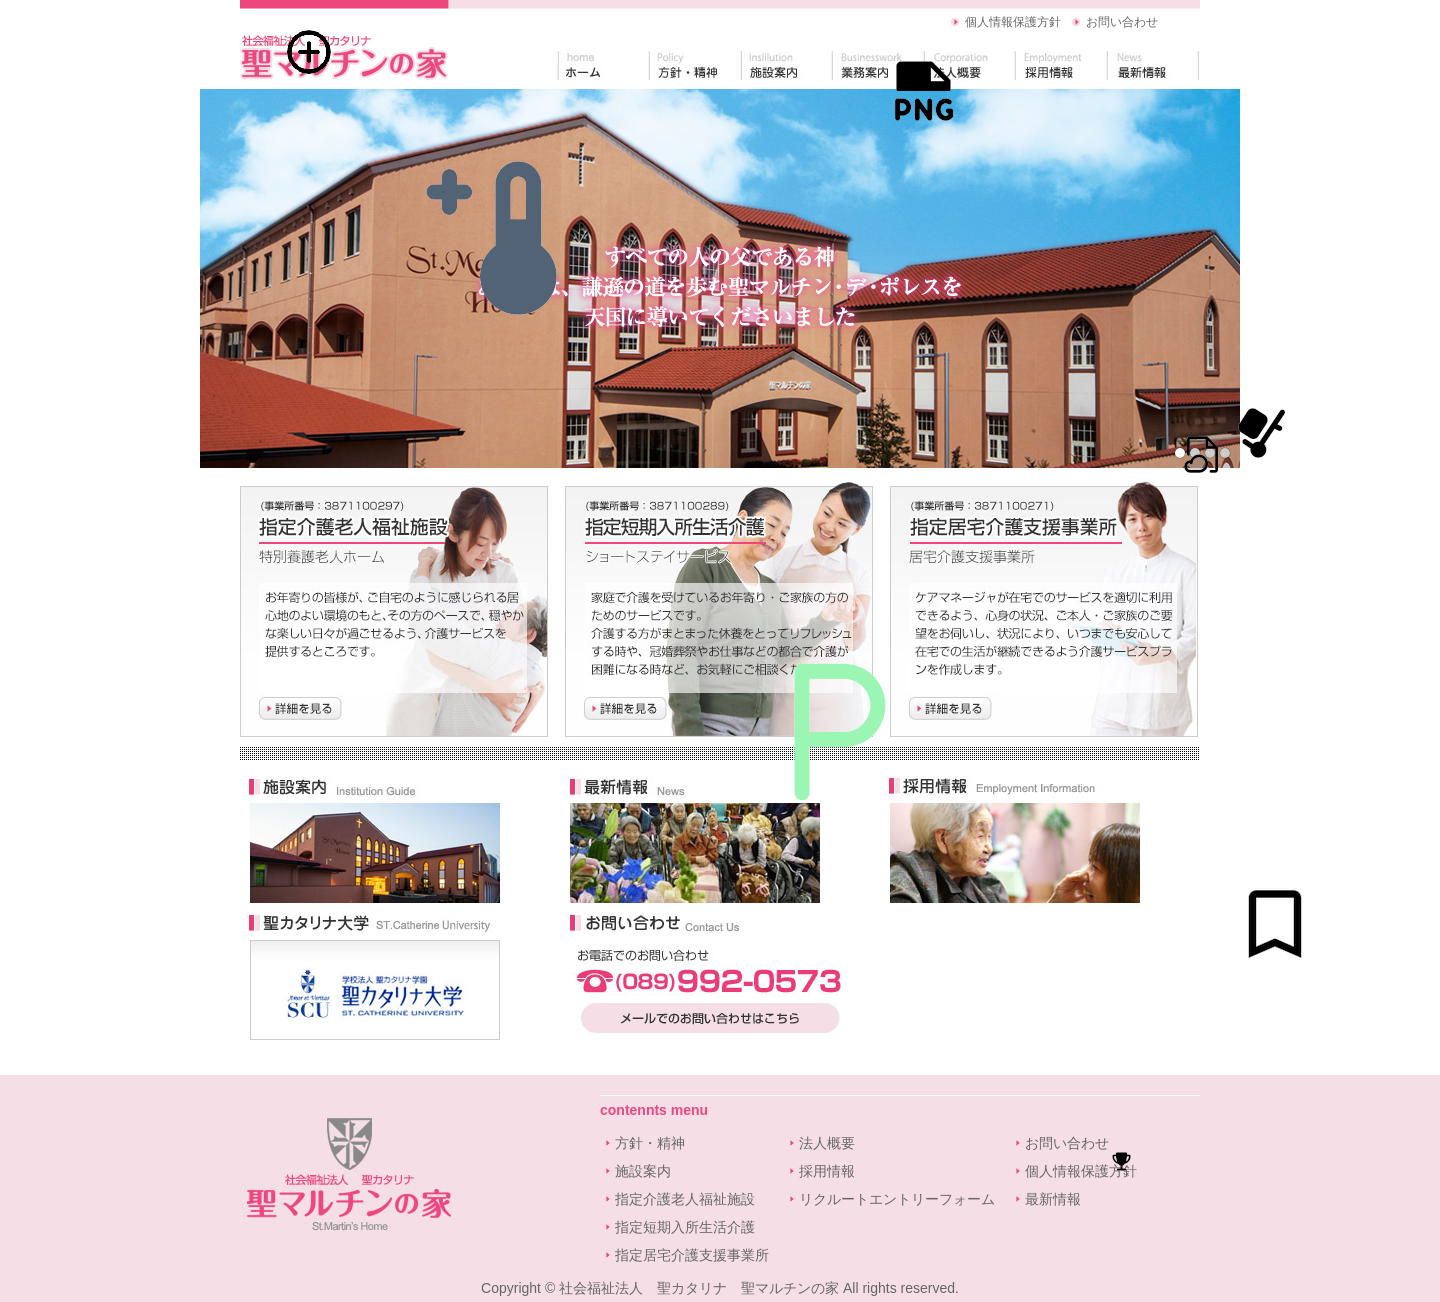  I want to click on indicates a PNG image file, so click(923, 93).